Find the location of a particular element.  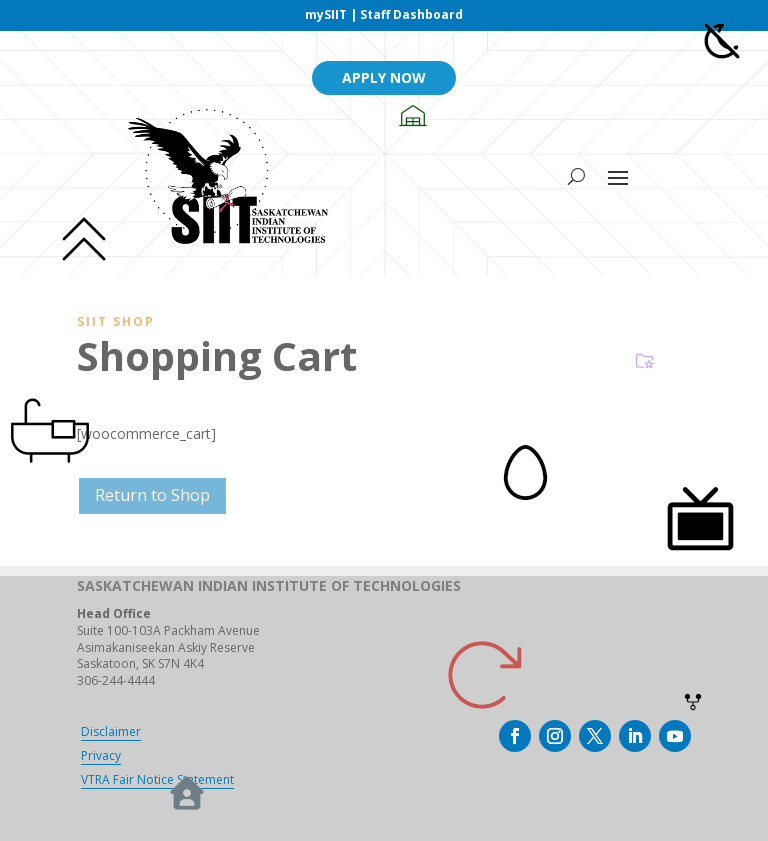

create a new branch or fork in a repository is located at coordinates (693, 702).